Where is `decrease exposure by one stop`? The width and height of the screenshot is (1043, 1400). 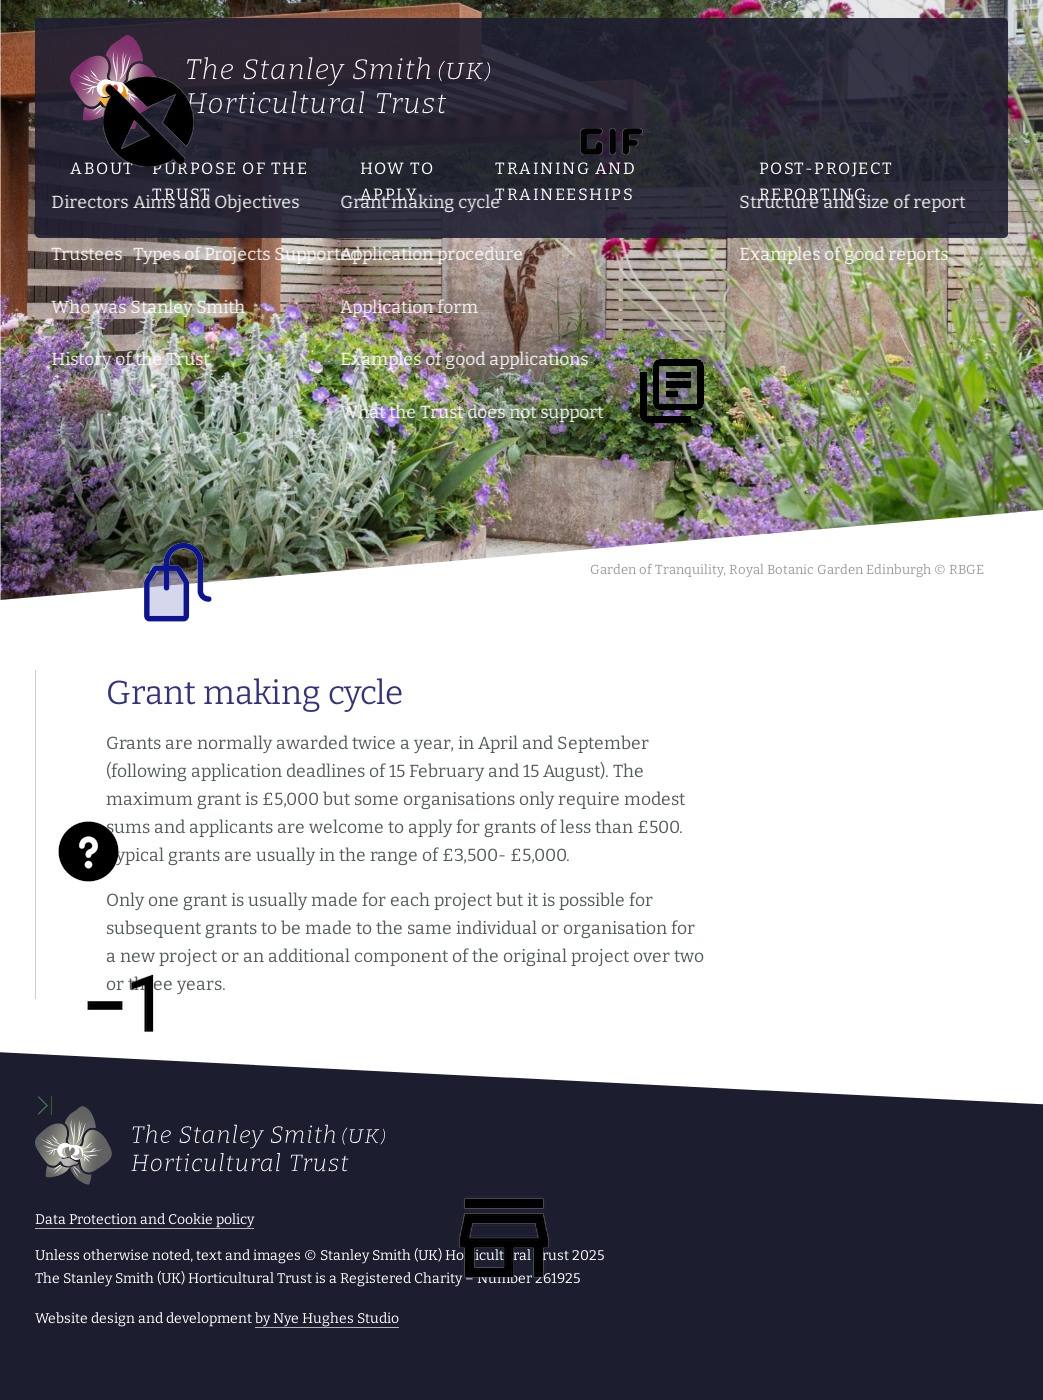 decrease exposure by one stop is located at coordinates (122, 1005).